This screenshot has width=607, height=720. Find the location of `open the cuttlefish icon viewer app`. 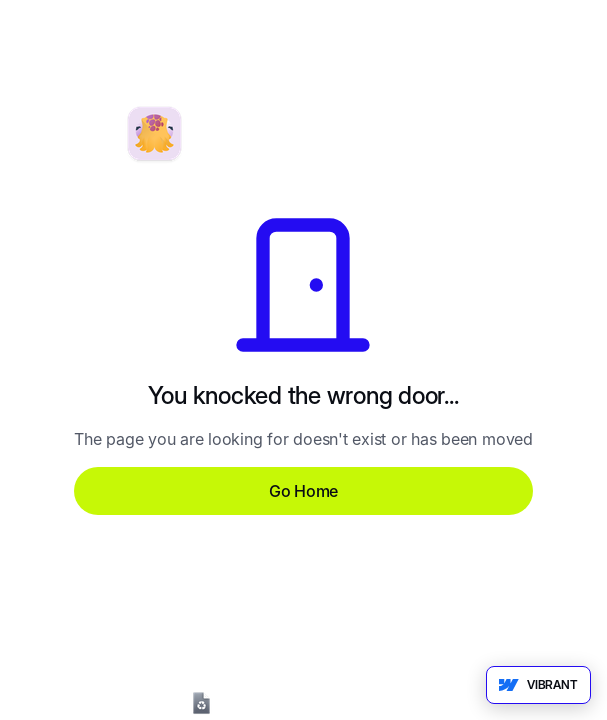

open the cuttlefish icon viewer app is located at coordinates (154, 133).